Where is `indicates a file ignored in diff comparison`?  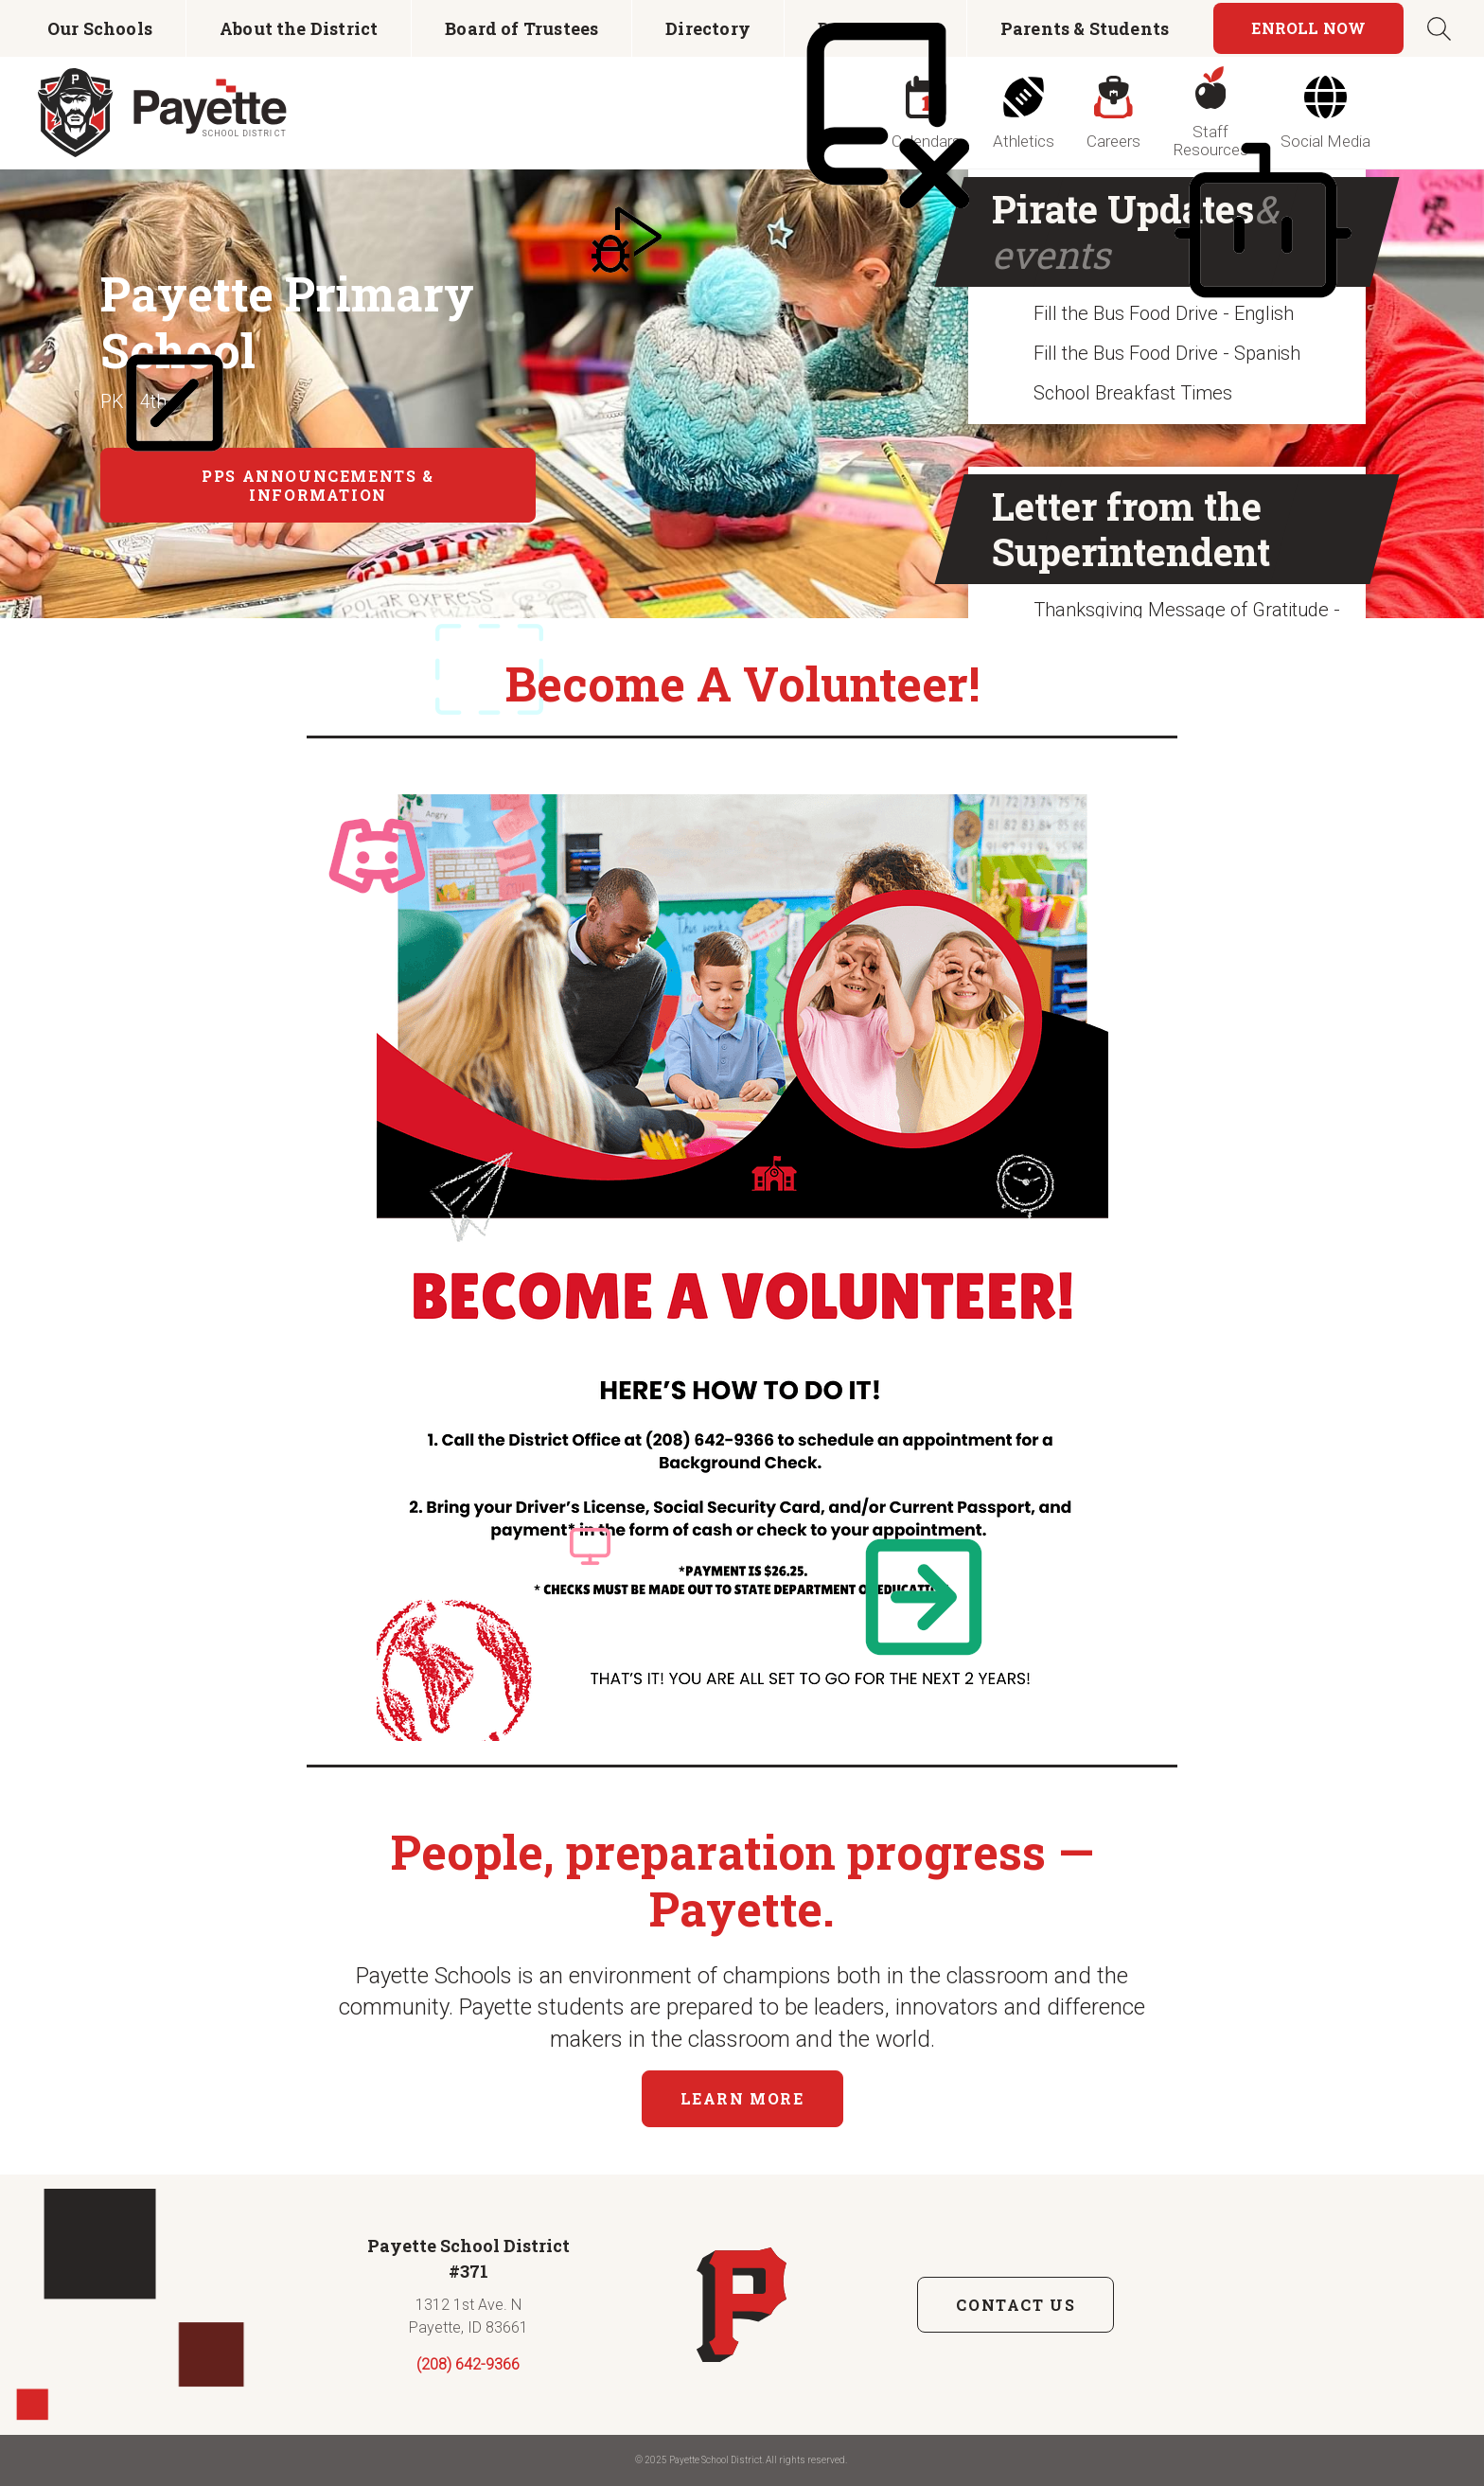 indicates a file ignored in diff comparison is located at coordinates (174, 402).